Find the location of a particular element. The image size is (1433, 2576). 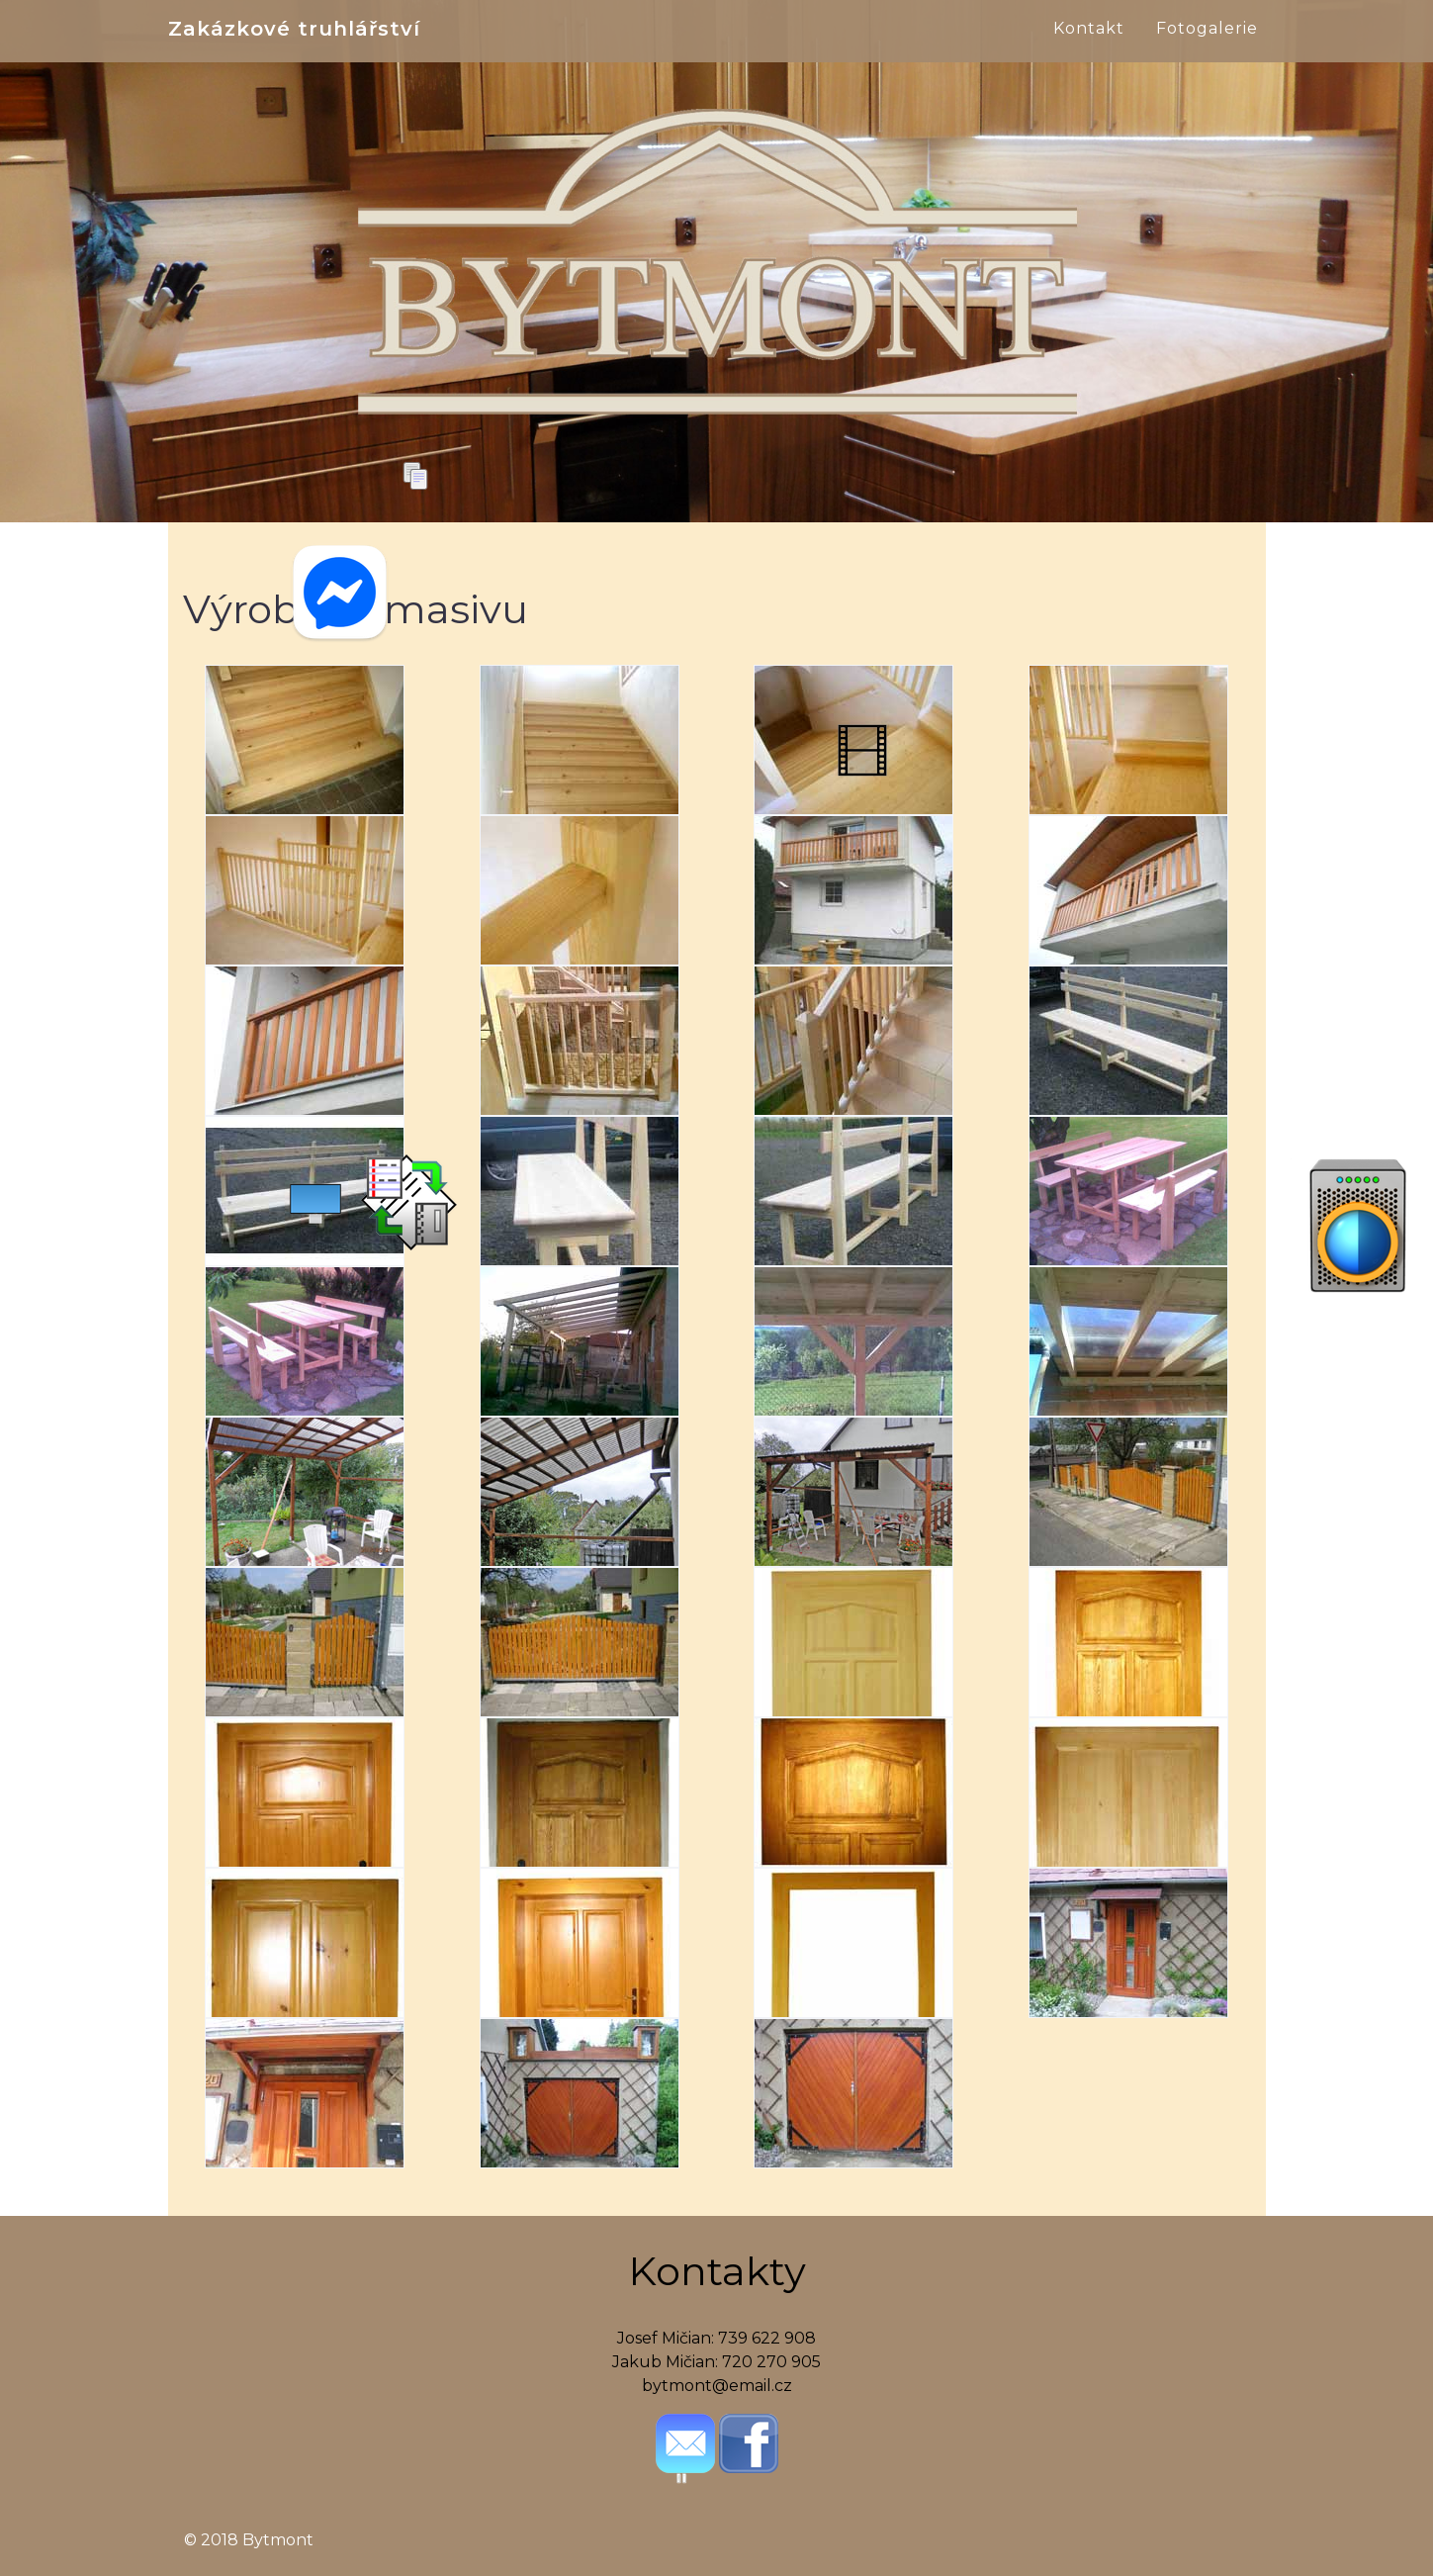

pause media playback is located at coordinates (681, 2478).